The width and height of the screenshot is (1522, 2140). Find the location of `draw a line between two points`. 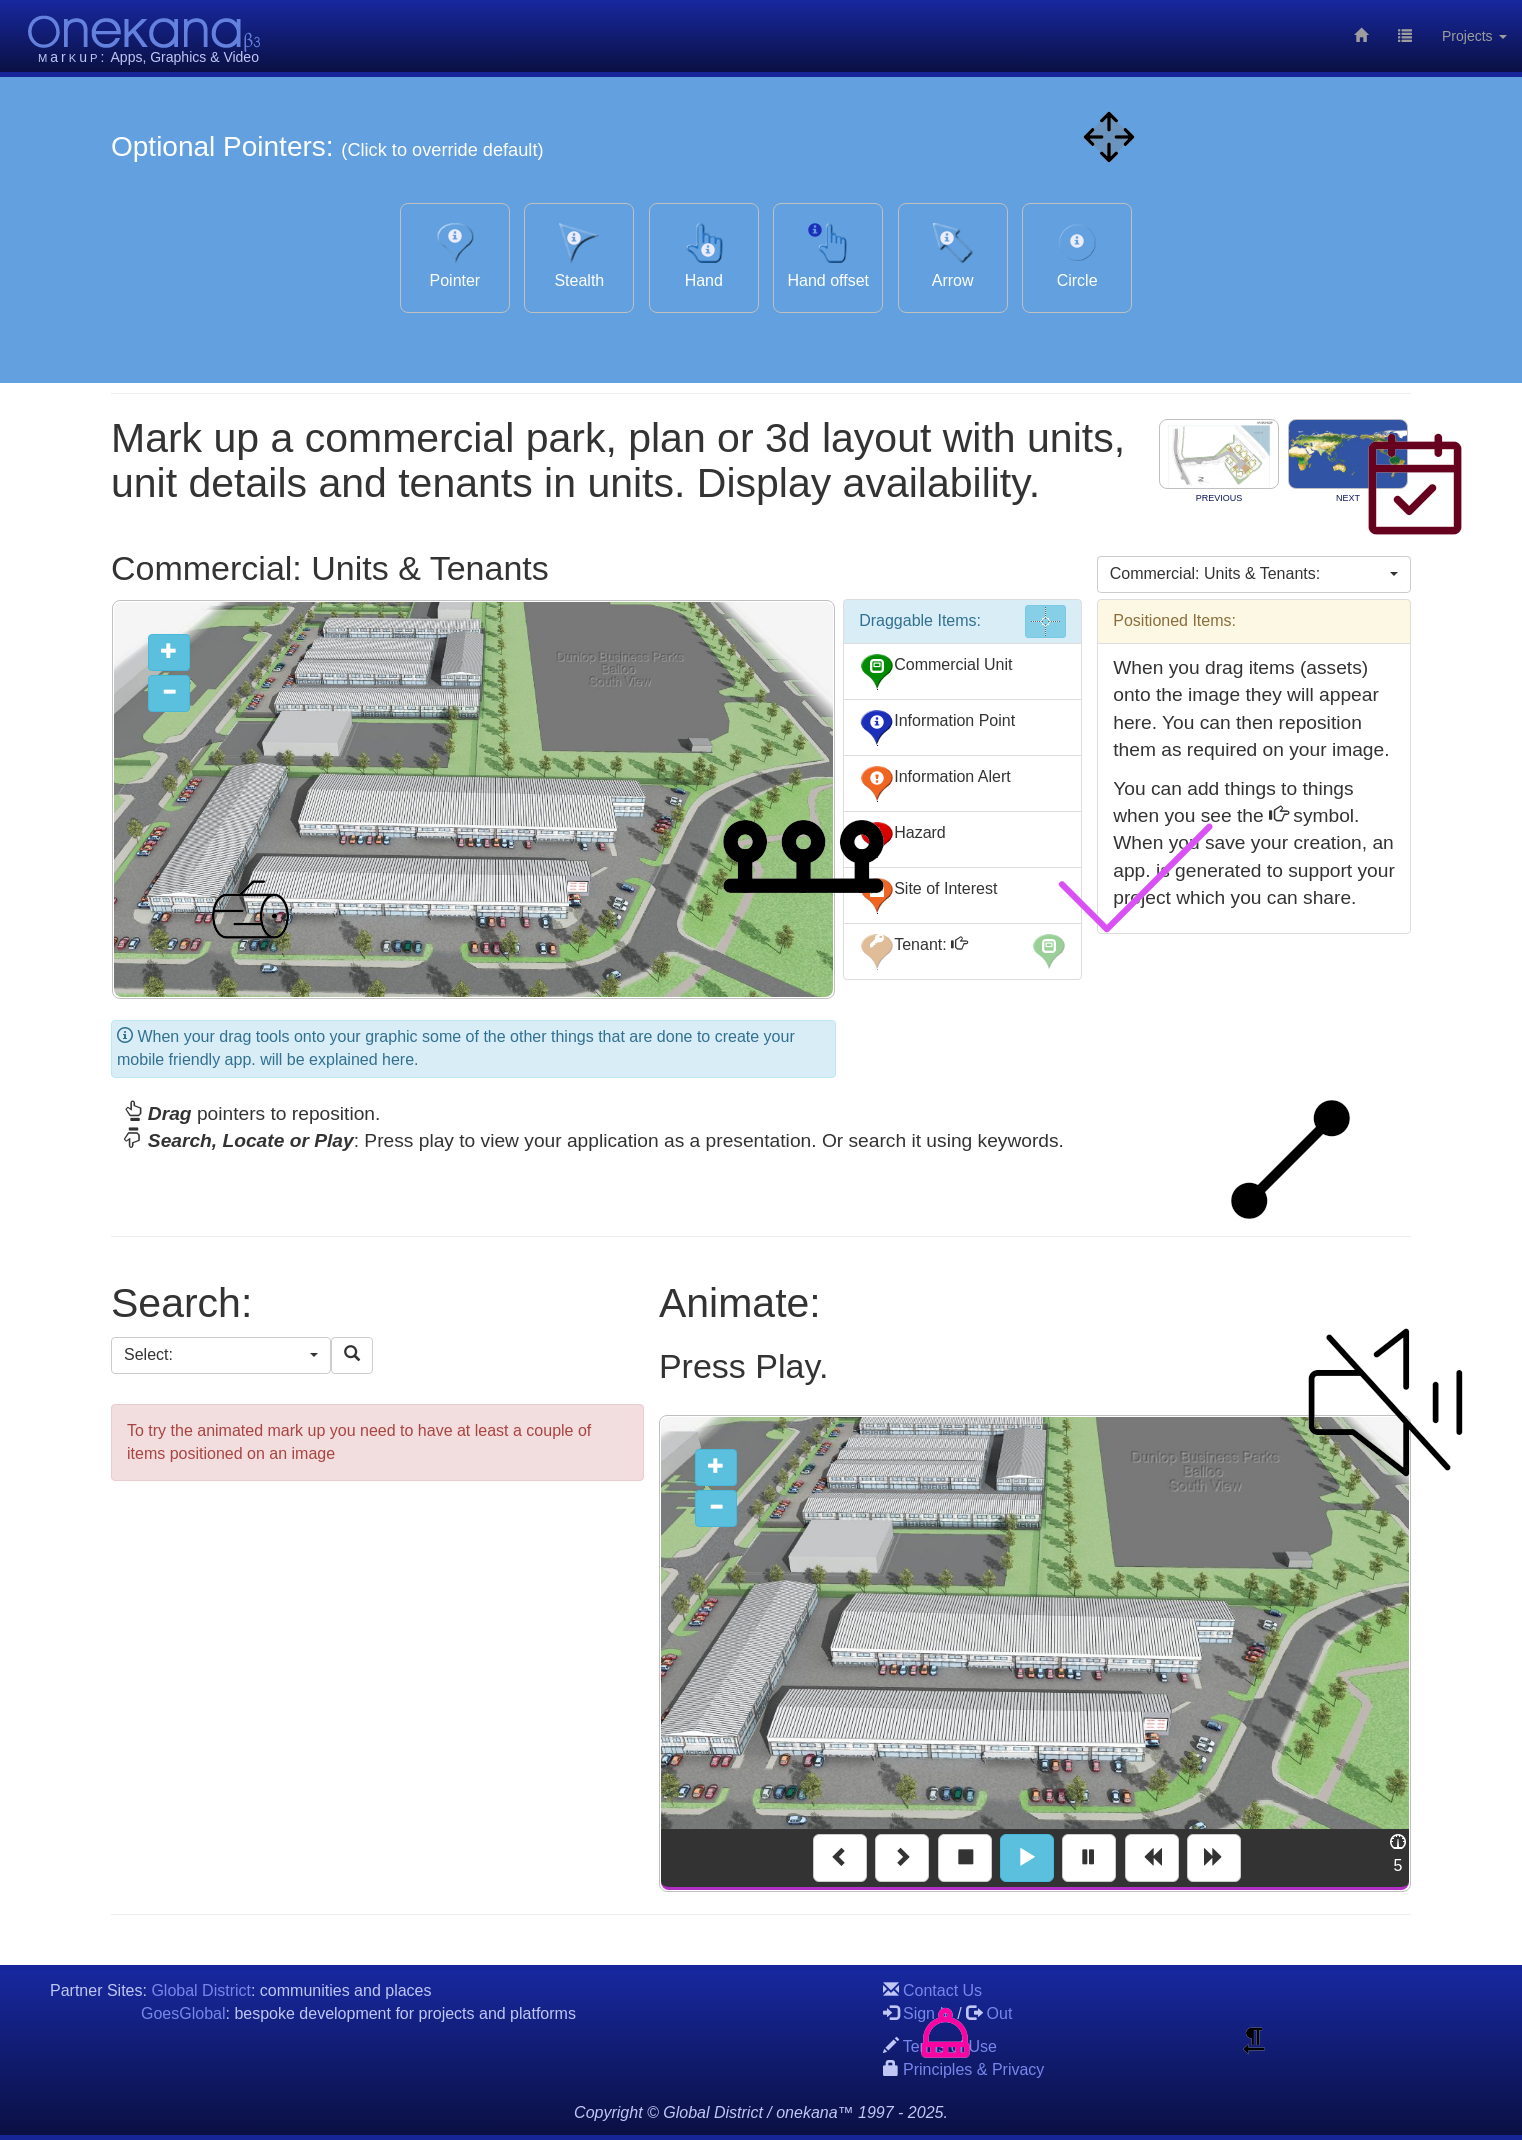

draw a line between two points is located at coordinates (1290, 1159).